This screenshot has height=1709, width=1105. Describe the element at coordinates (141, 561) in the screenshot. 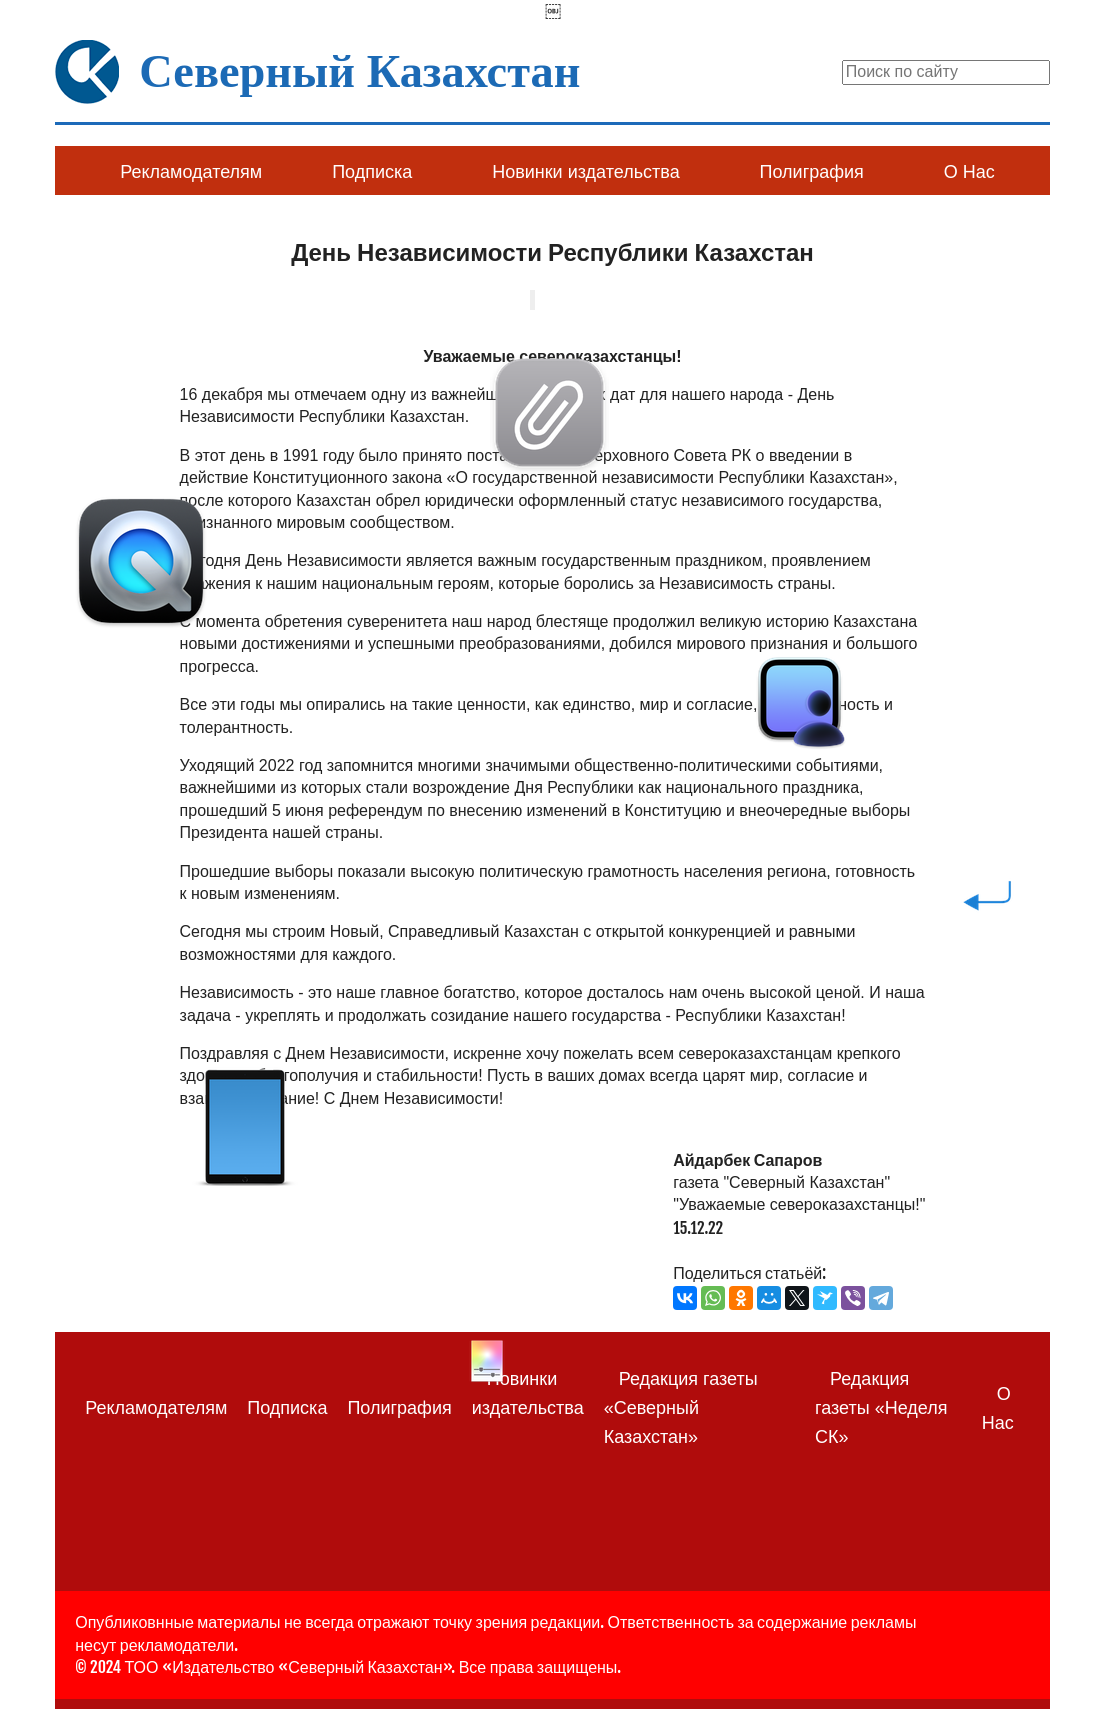

I see `open QuickTime Player to watch videos` at that location.